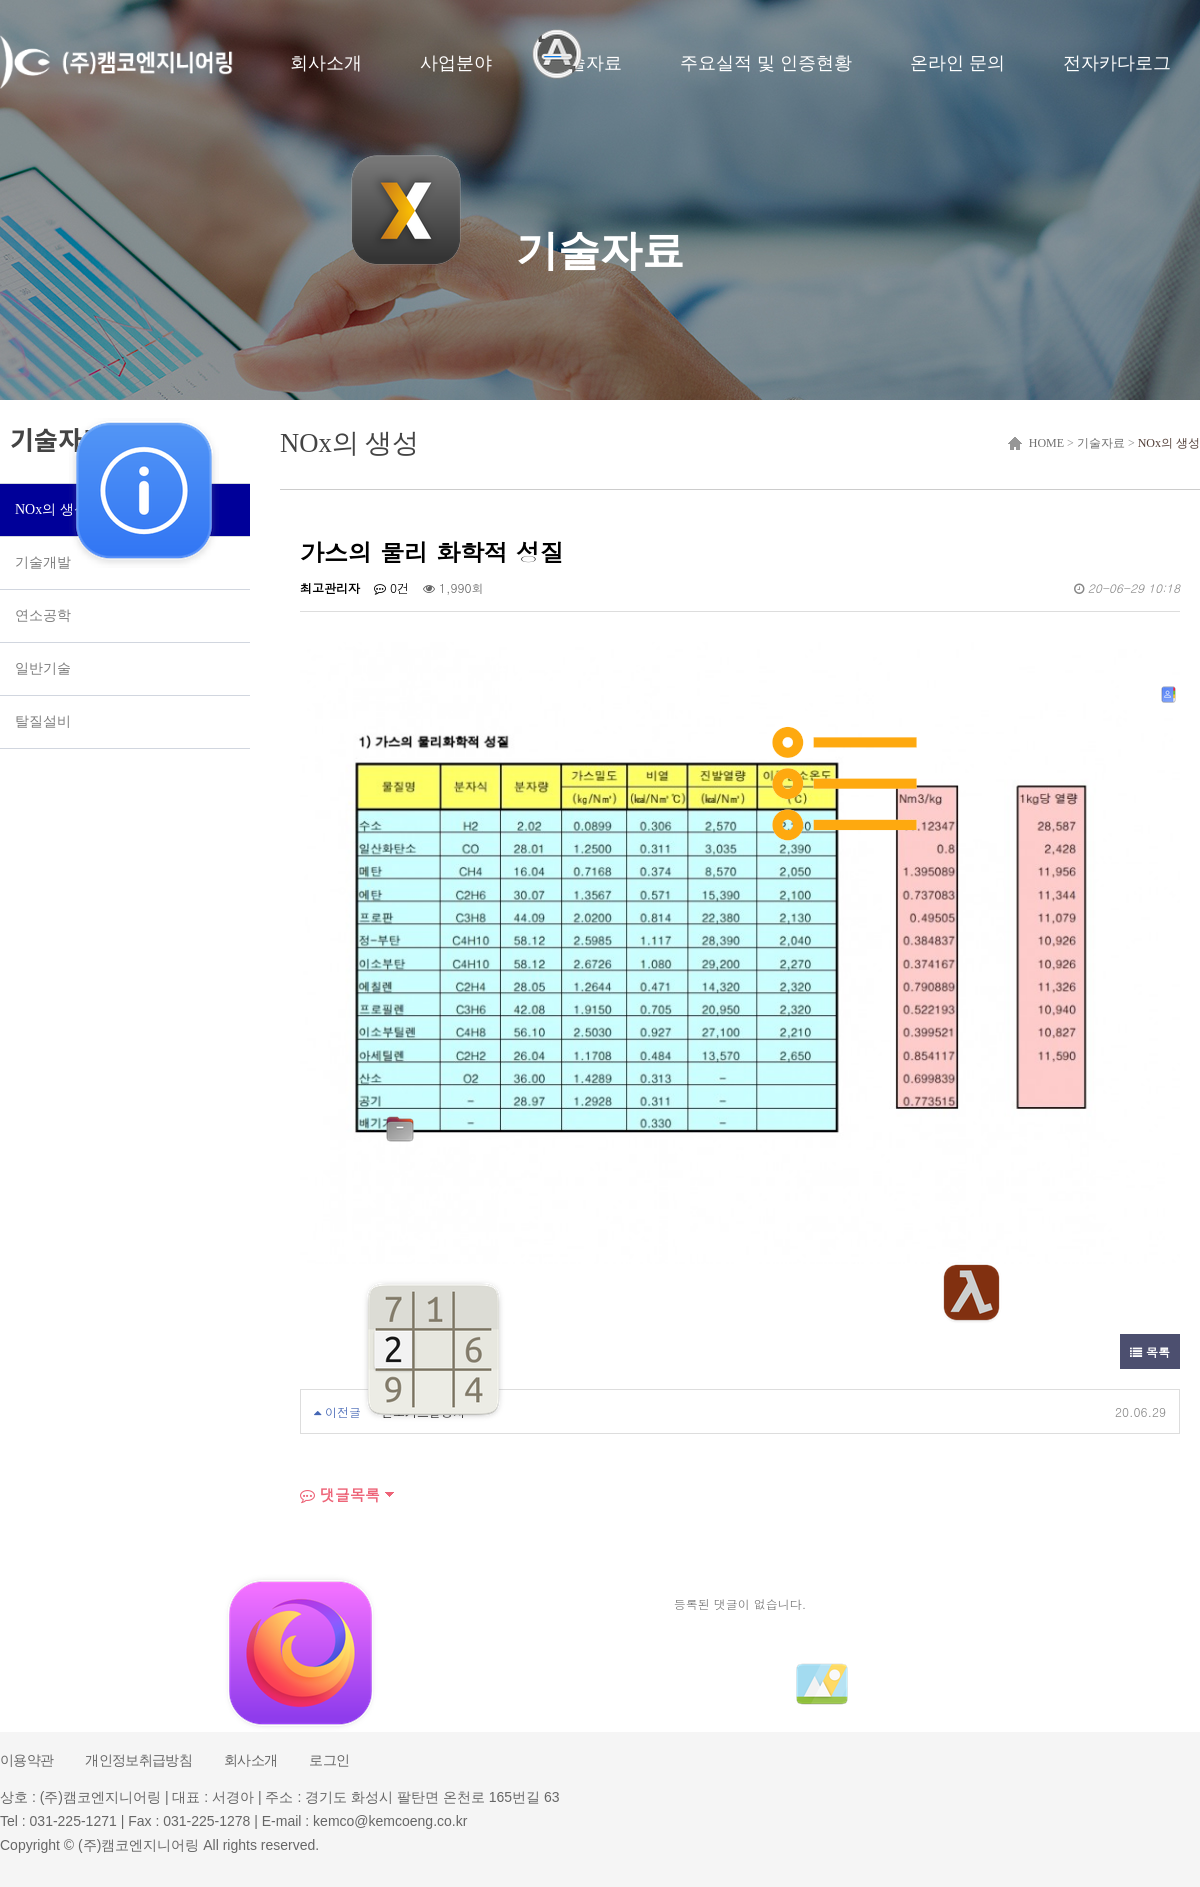 Image resolution: width=1200 pixels, height=1887 pixels. What do you see at coordinates (557, 54) in the screenshot?
I see `check for available software updates` at bounding box center [557, 54].